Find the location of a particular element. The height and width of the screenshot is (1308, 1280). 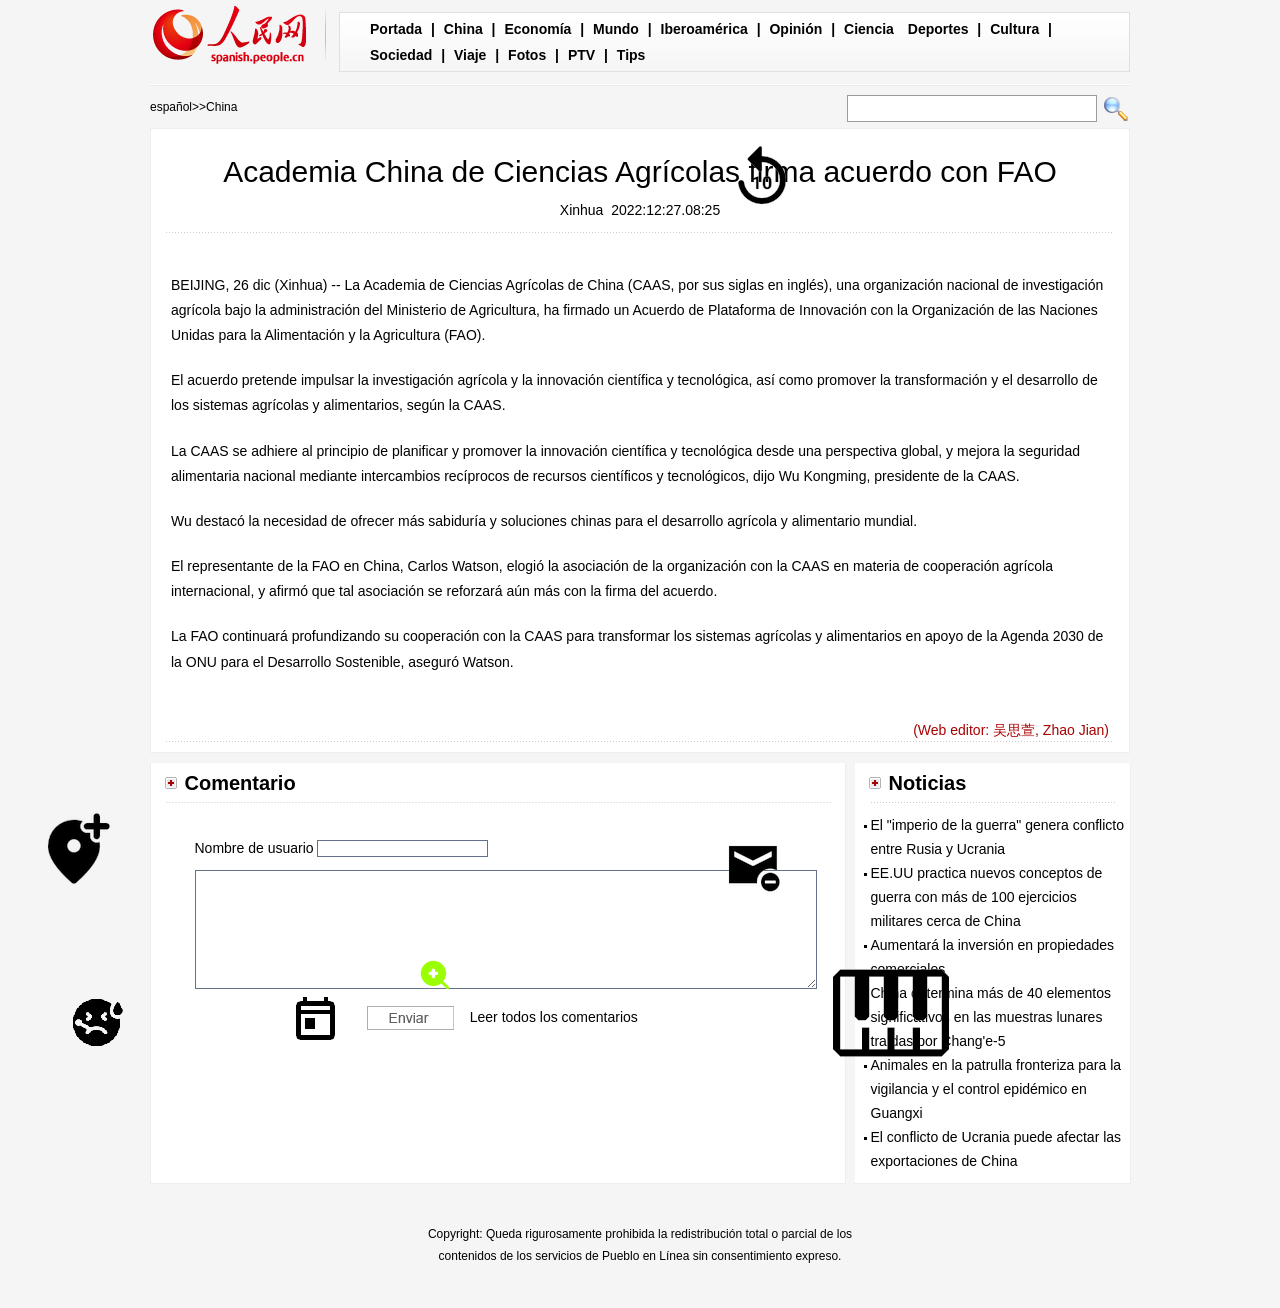

rewind 10 seconds is located at coordinates (762, 177).